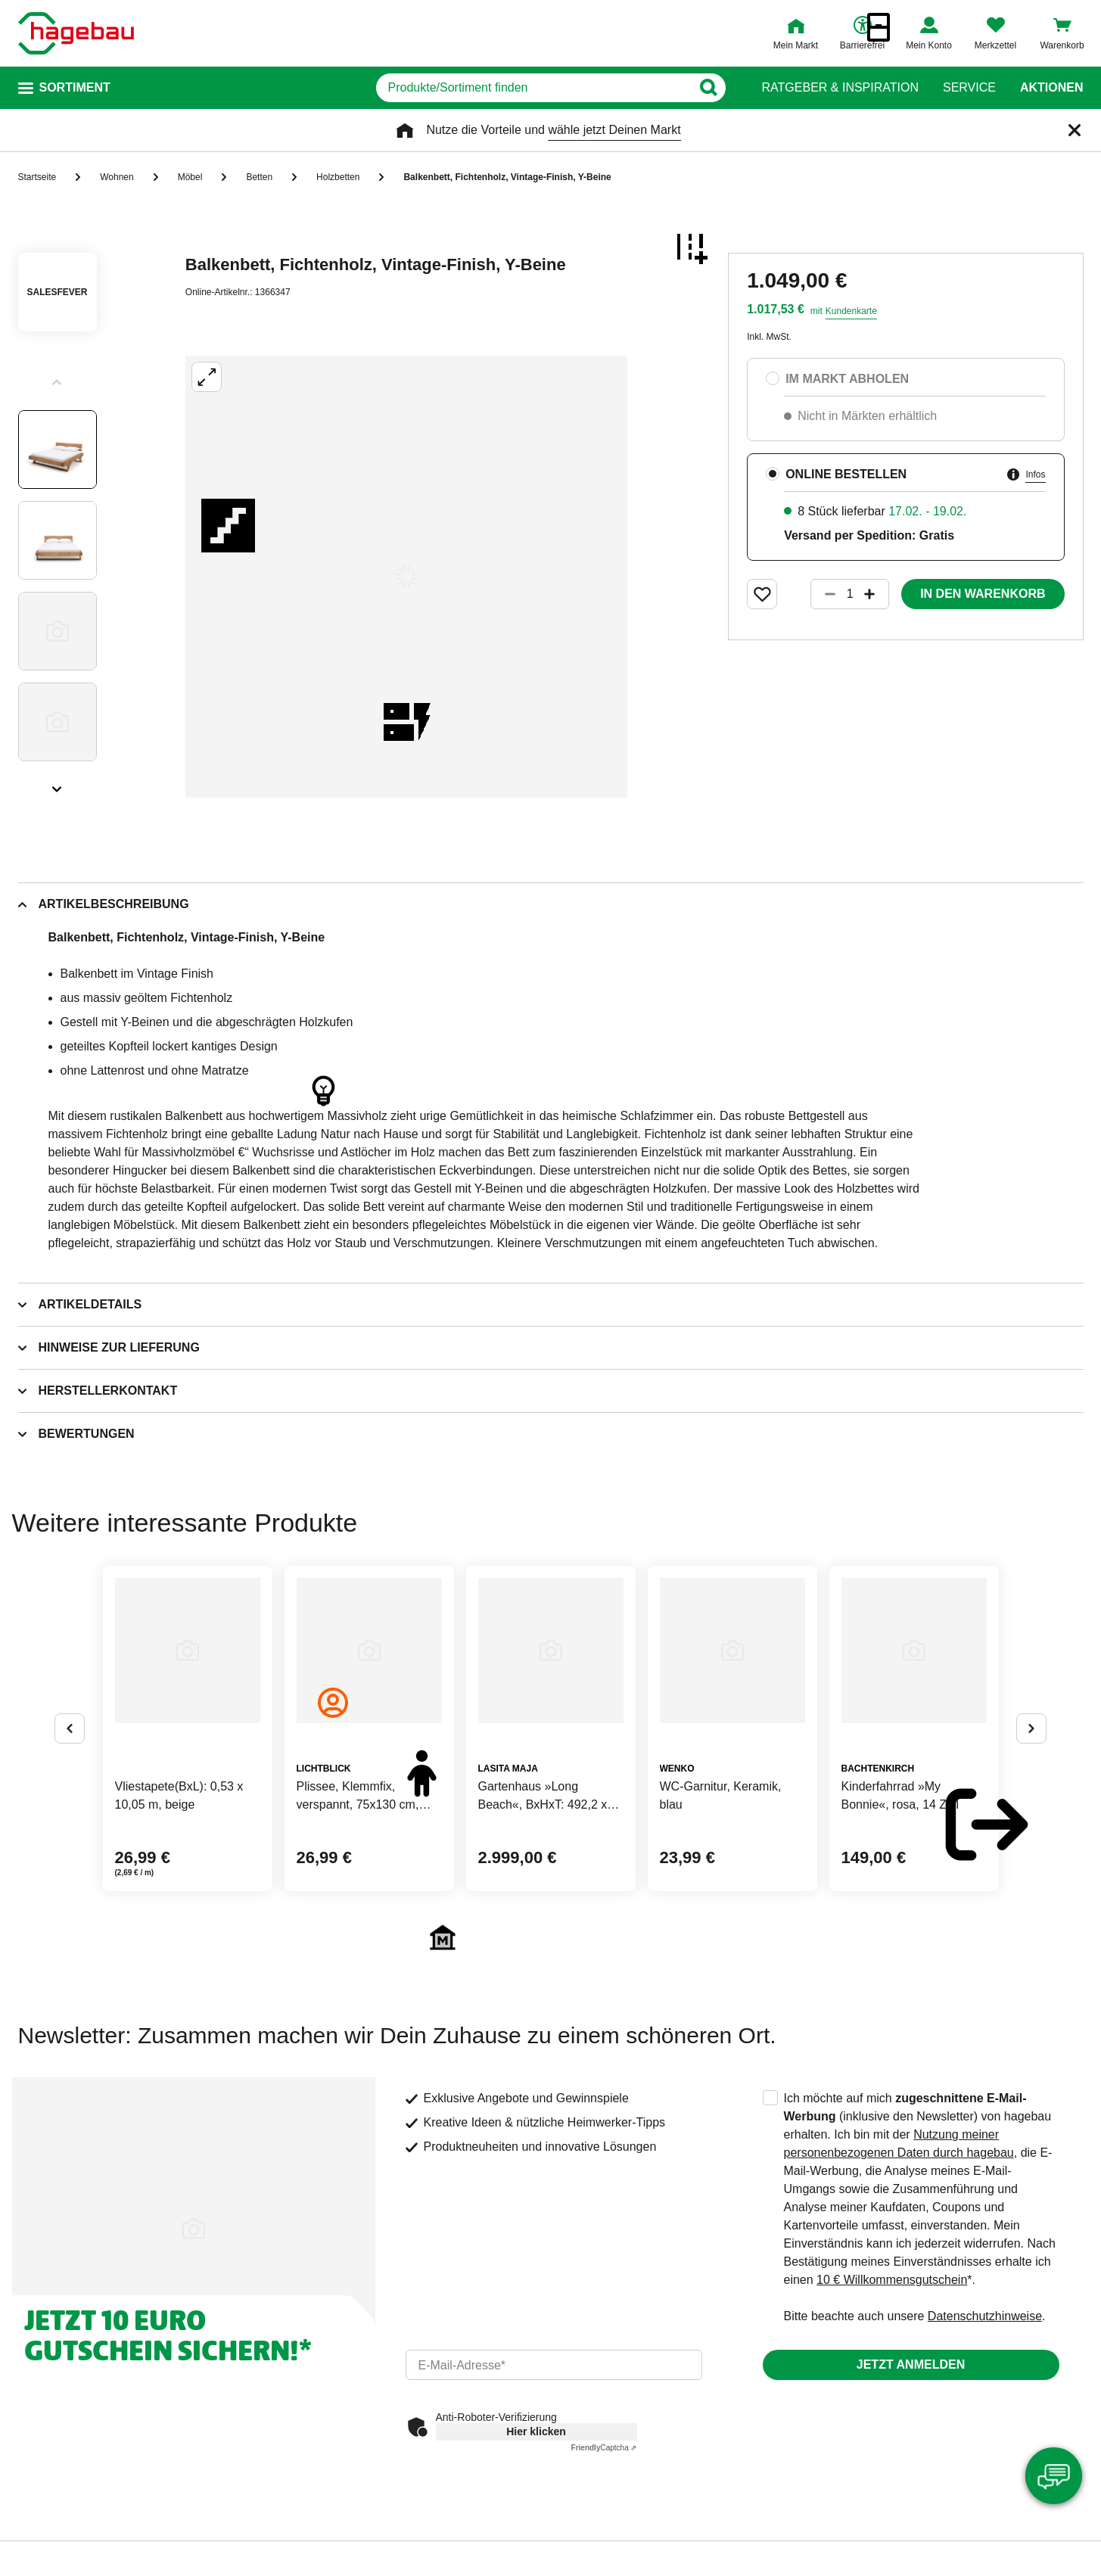  What do you see at coordinates (421, 1773) in the screenshot?
I see `indicates child-friendly or family content` at bounding box center [421, 1773].